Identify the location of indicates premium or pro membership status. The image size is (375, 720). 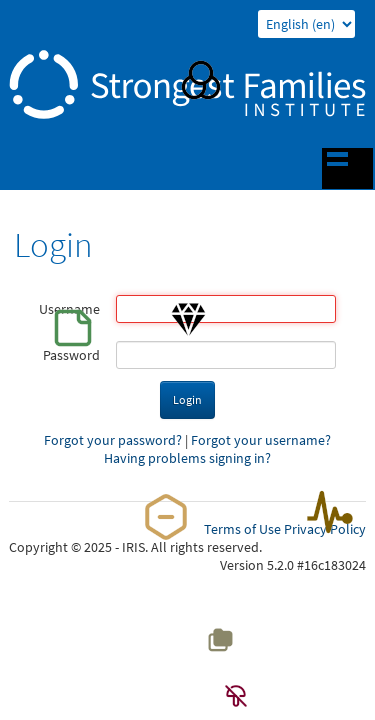
(188, 319).